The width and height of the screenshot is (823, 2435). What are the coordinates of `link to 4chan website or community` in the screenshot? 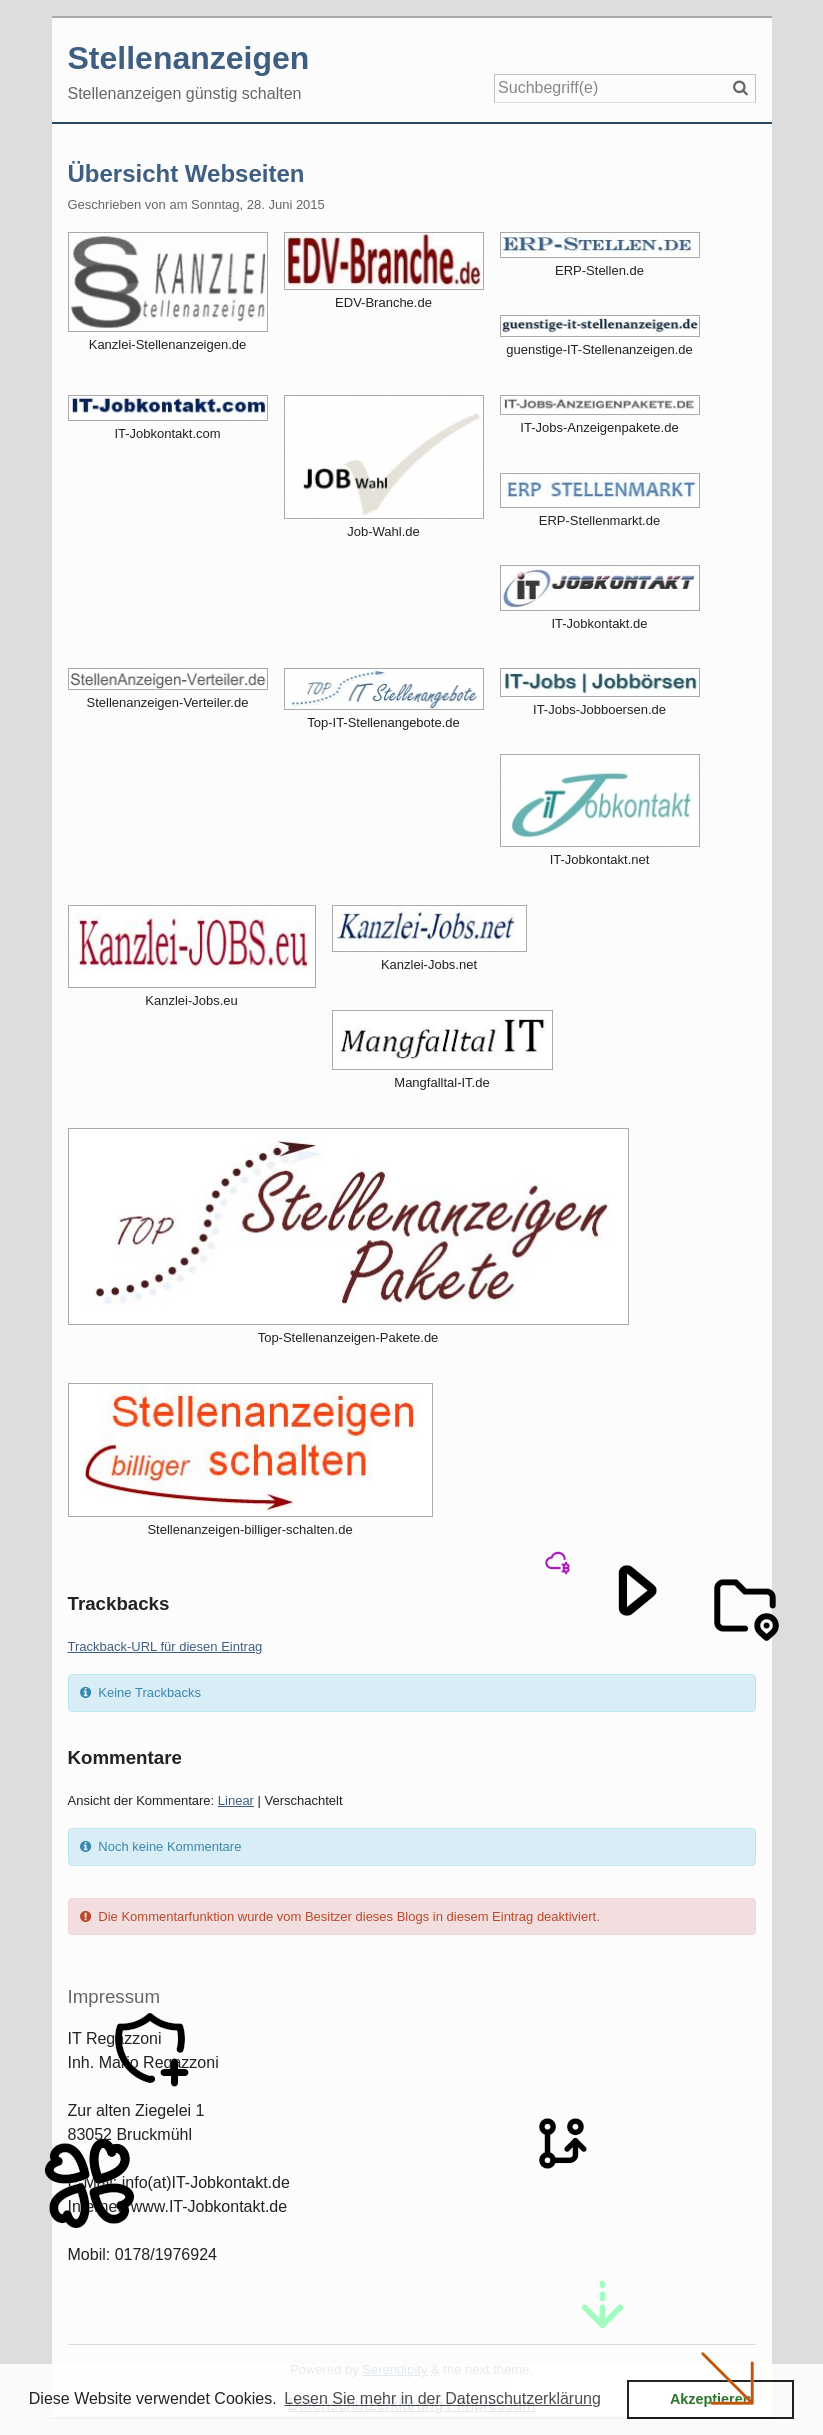 It's located at (89, 2183).